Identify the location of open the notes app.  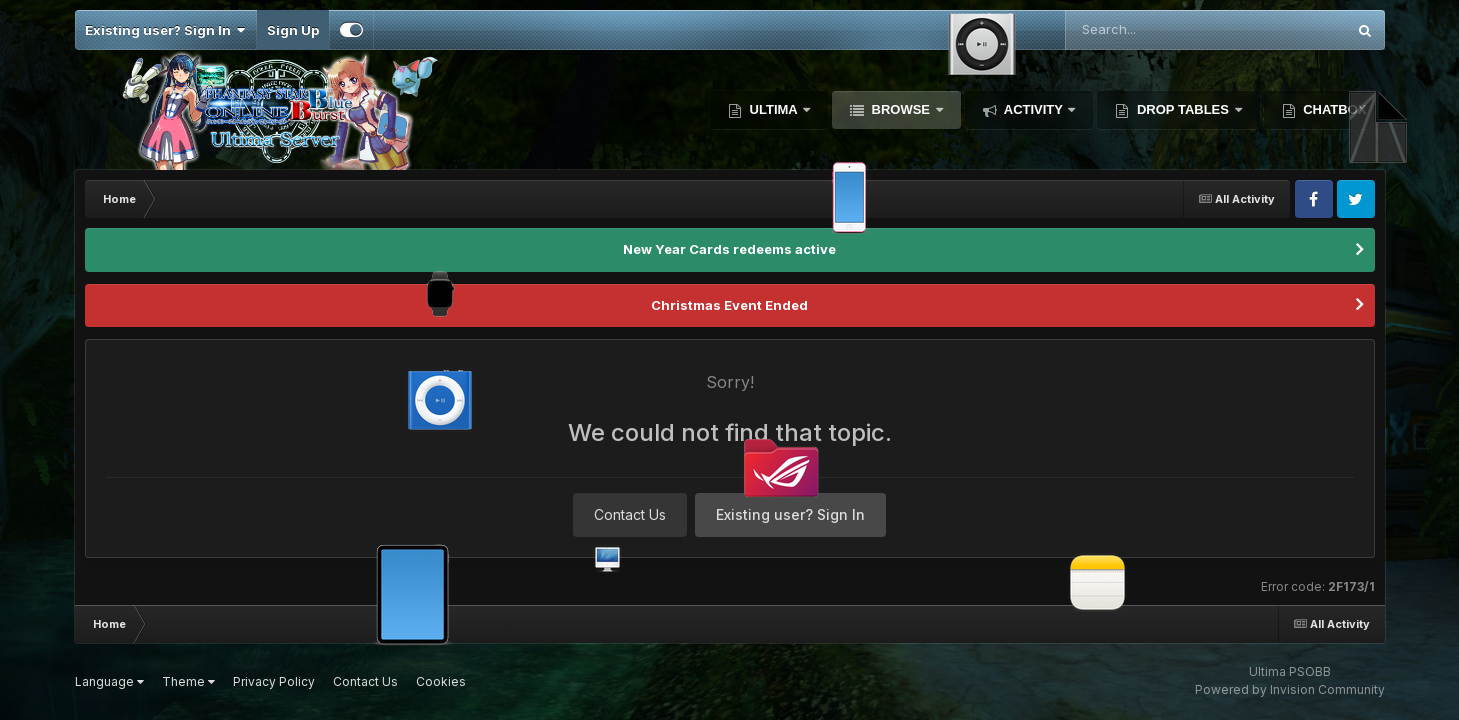
(1097, 582).